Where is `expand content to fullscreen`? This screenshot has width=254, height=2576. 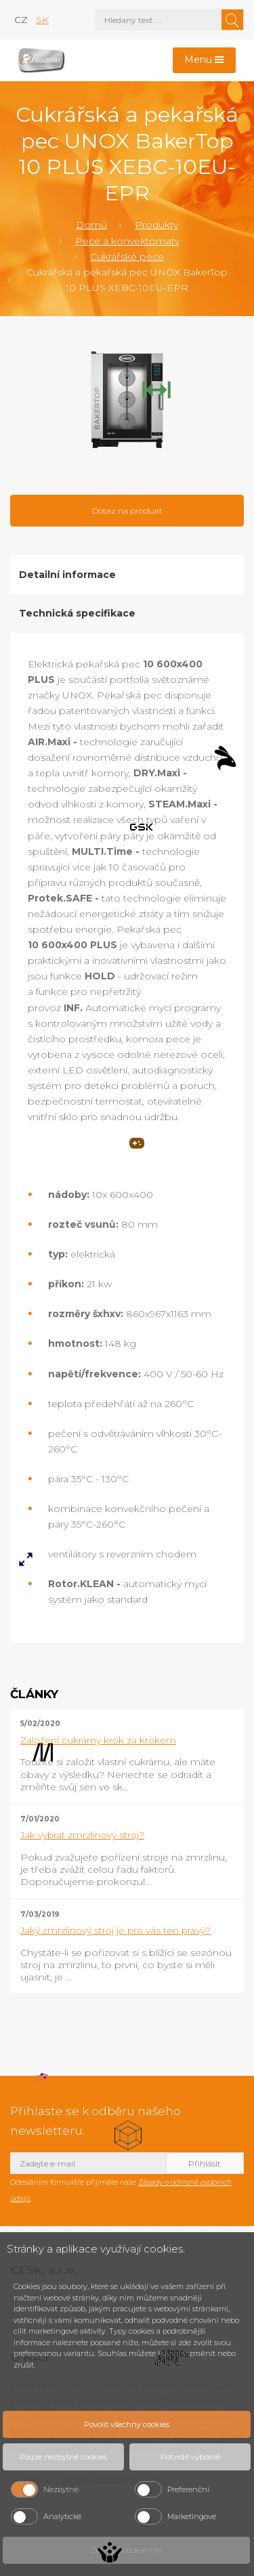 expand content to fullscreen is located at coordinates (26, 1559).